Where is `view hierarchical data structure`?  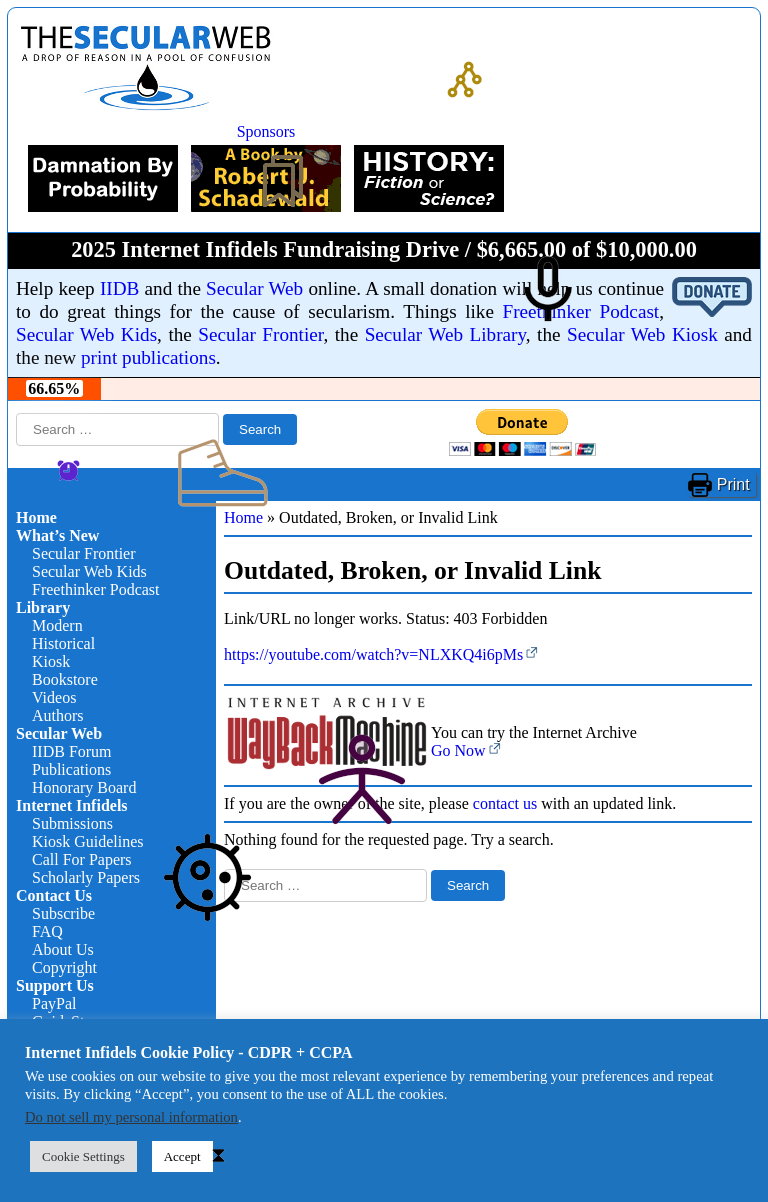
view hierarchical data structure is located at coordinates (465, 79).